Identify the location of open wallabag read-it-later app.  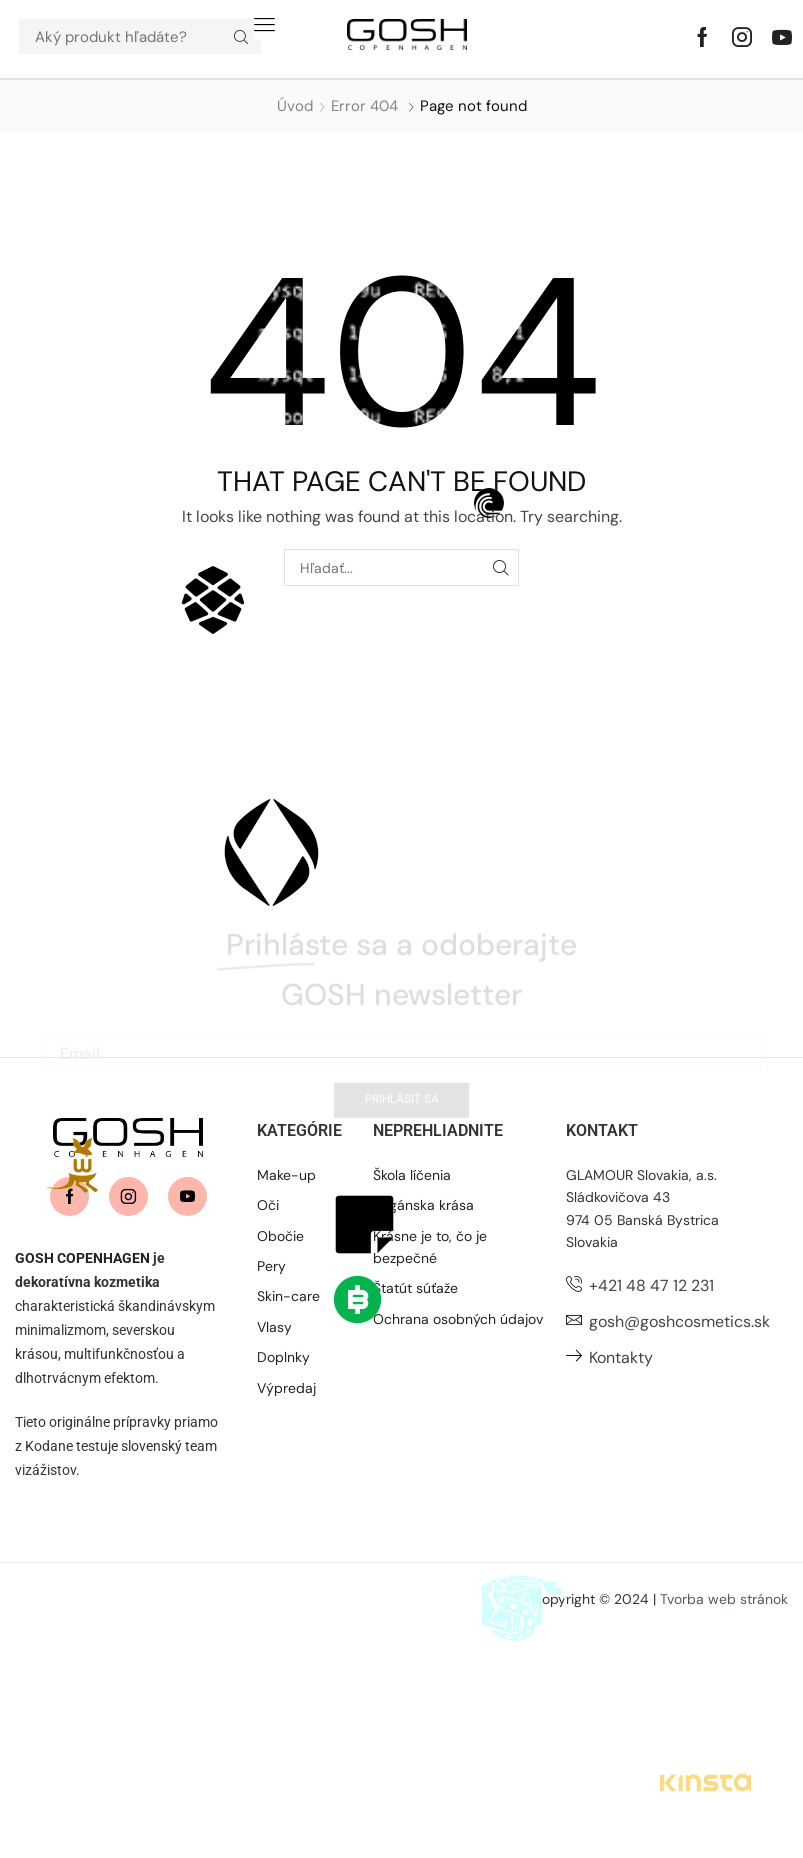
(72, 1165).